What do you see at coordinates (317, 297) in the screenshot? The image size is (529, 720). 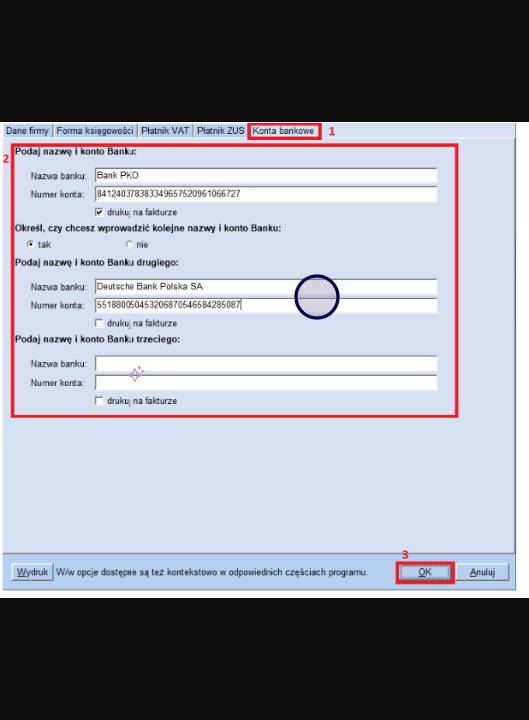 I see `unselected radio button option` at bounding box center [317, 297].